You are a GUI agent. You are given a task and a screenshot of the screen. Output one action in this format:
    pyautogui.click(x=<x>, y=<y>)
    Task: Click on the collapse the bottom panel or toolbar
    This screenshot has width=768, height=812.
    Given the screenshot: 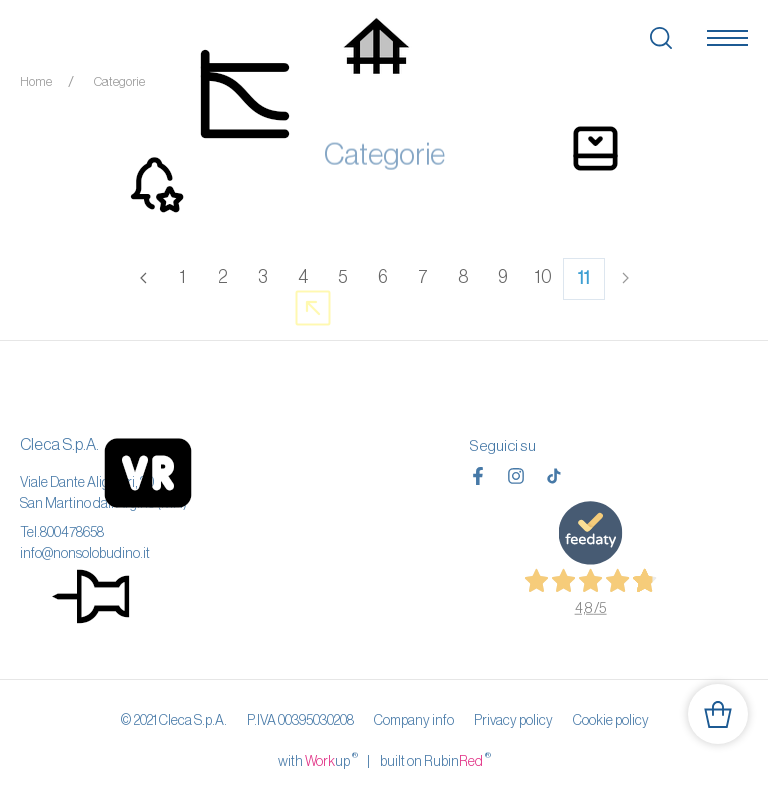 What is the action you would take?
    pyautogui.click(x=595, y=148)
    